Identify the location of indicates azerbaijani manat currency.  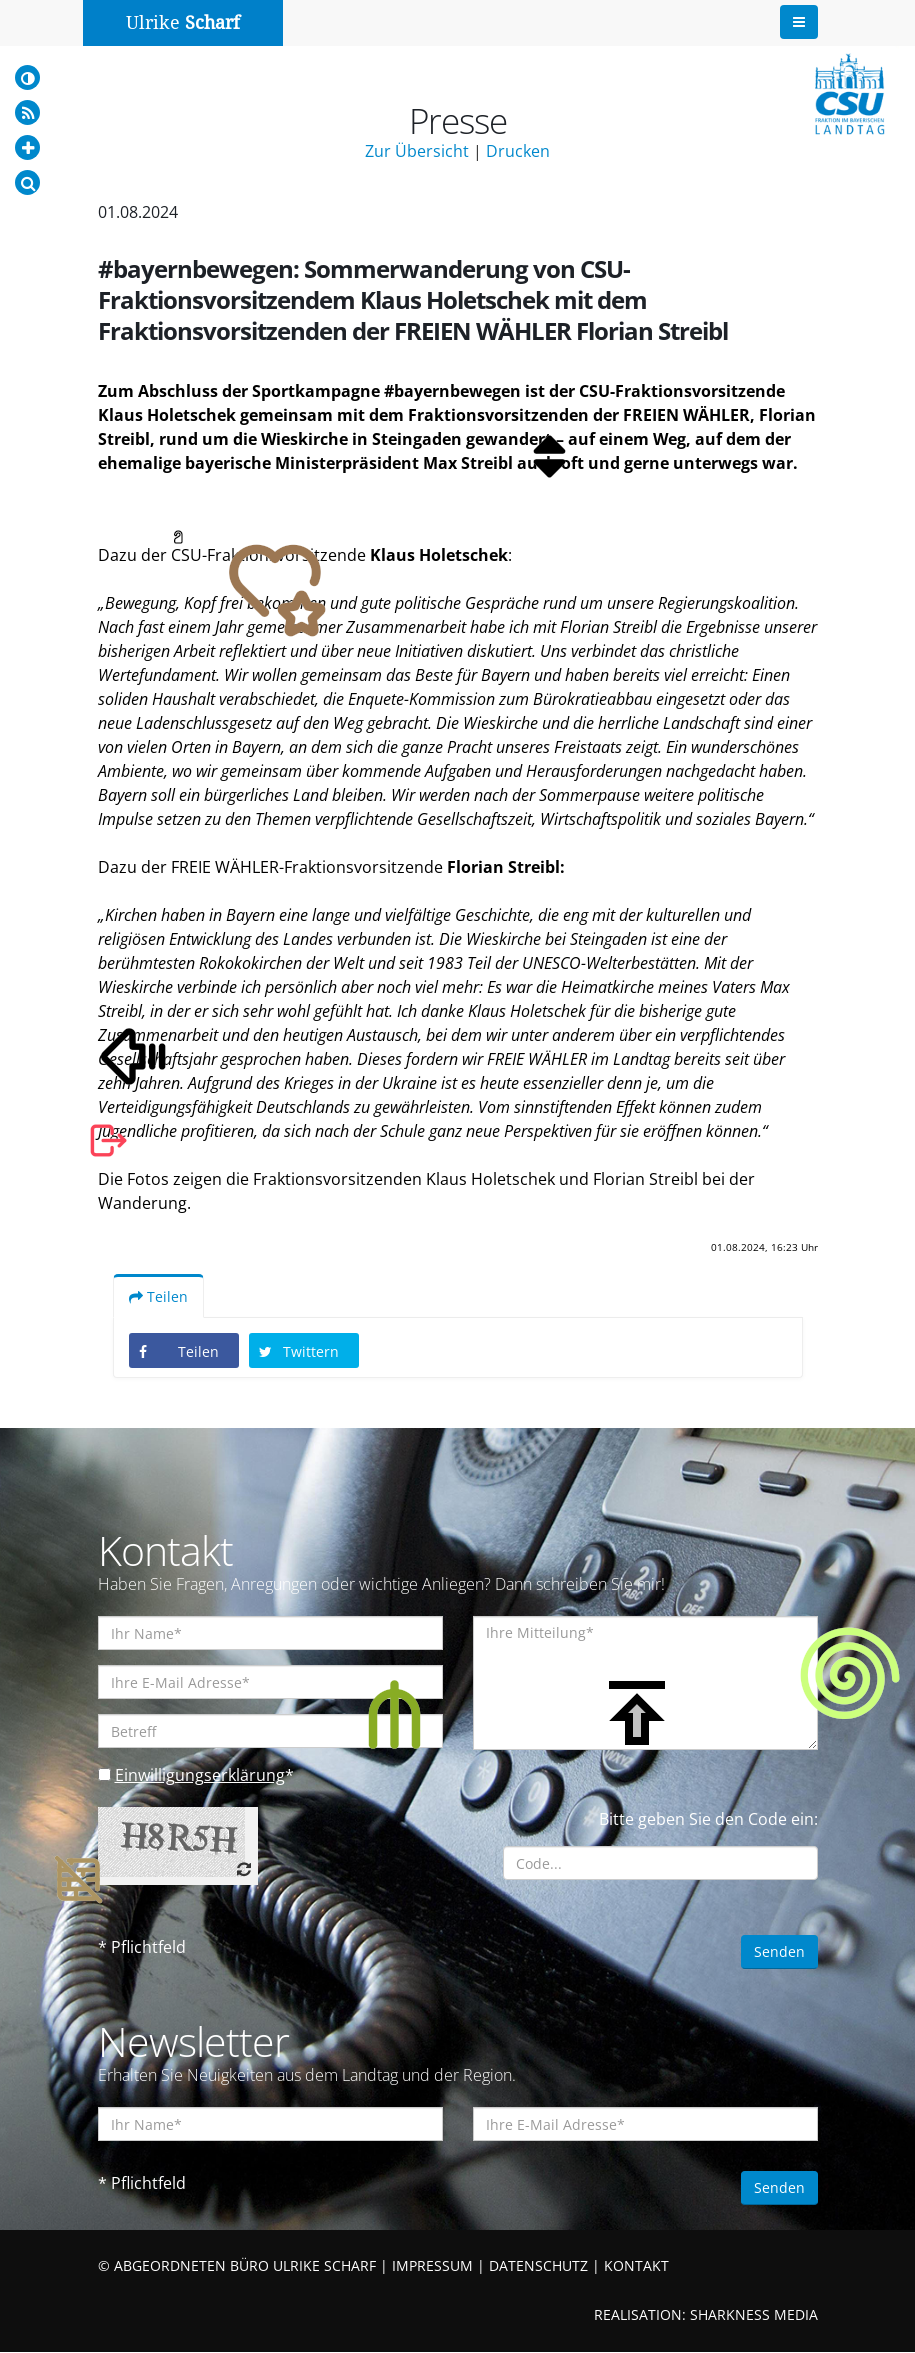
(394, 1714).